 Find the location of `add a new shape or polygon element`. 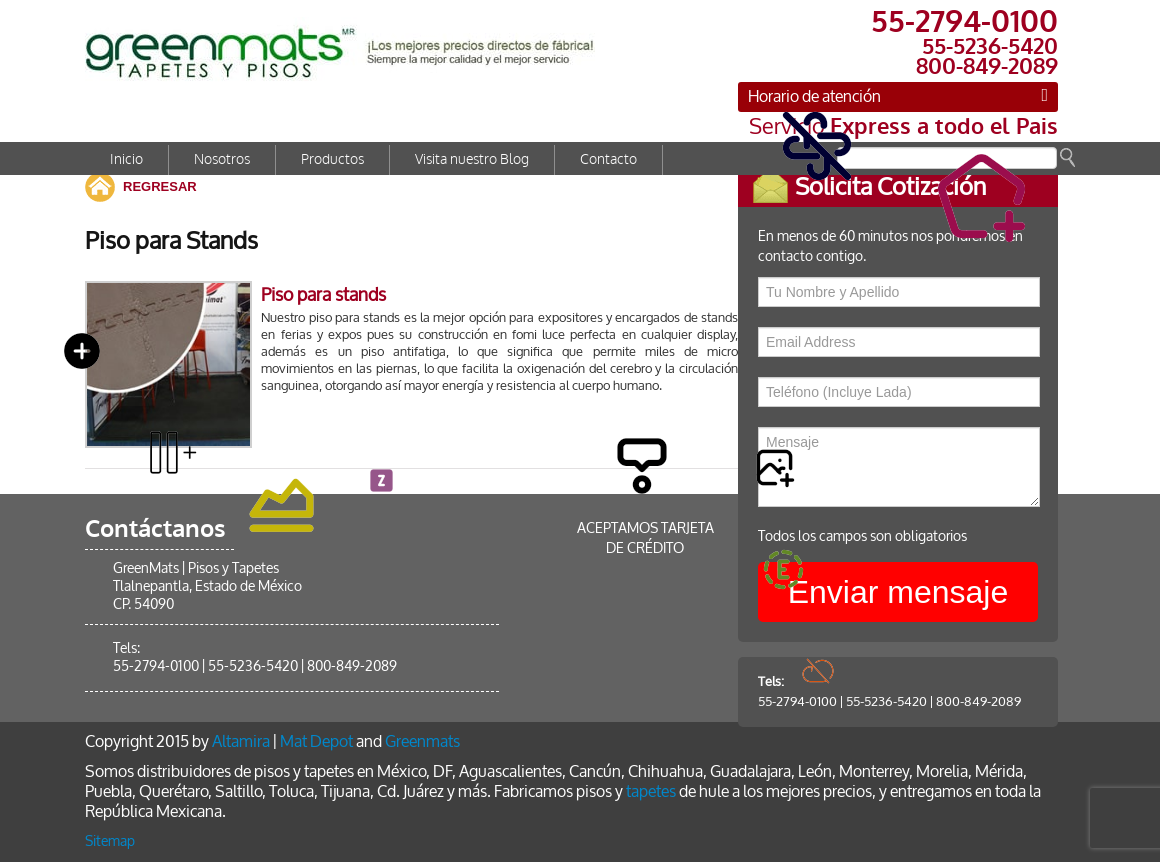

add a new shape or polygon element is located at coordinates (981, 198).